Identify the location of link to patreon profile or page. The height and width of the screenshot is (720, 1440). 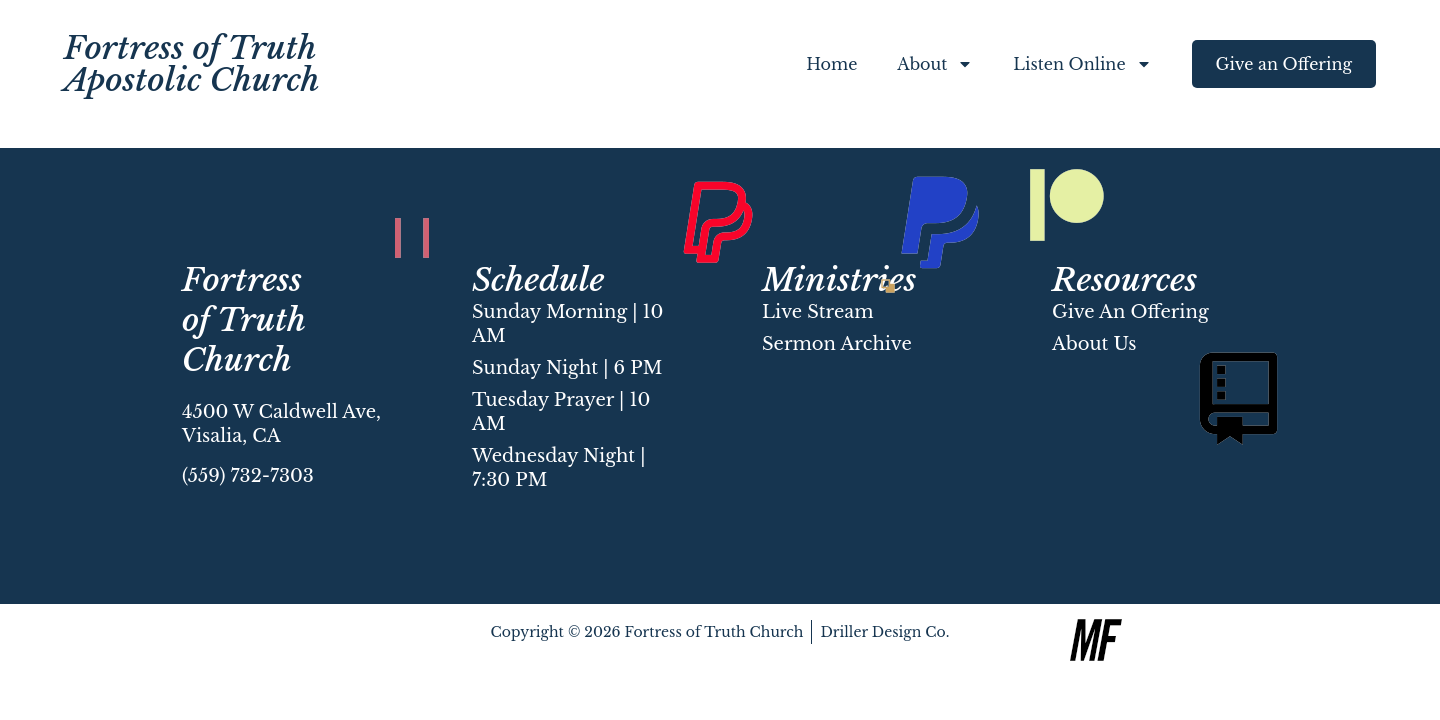
(1066, 205).